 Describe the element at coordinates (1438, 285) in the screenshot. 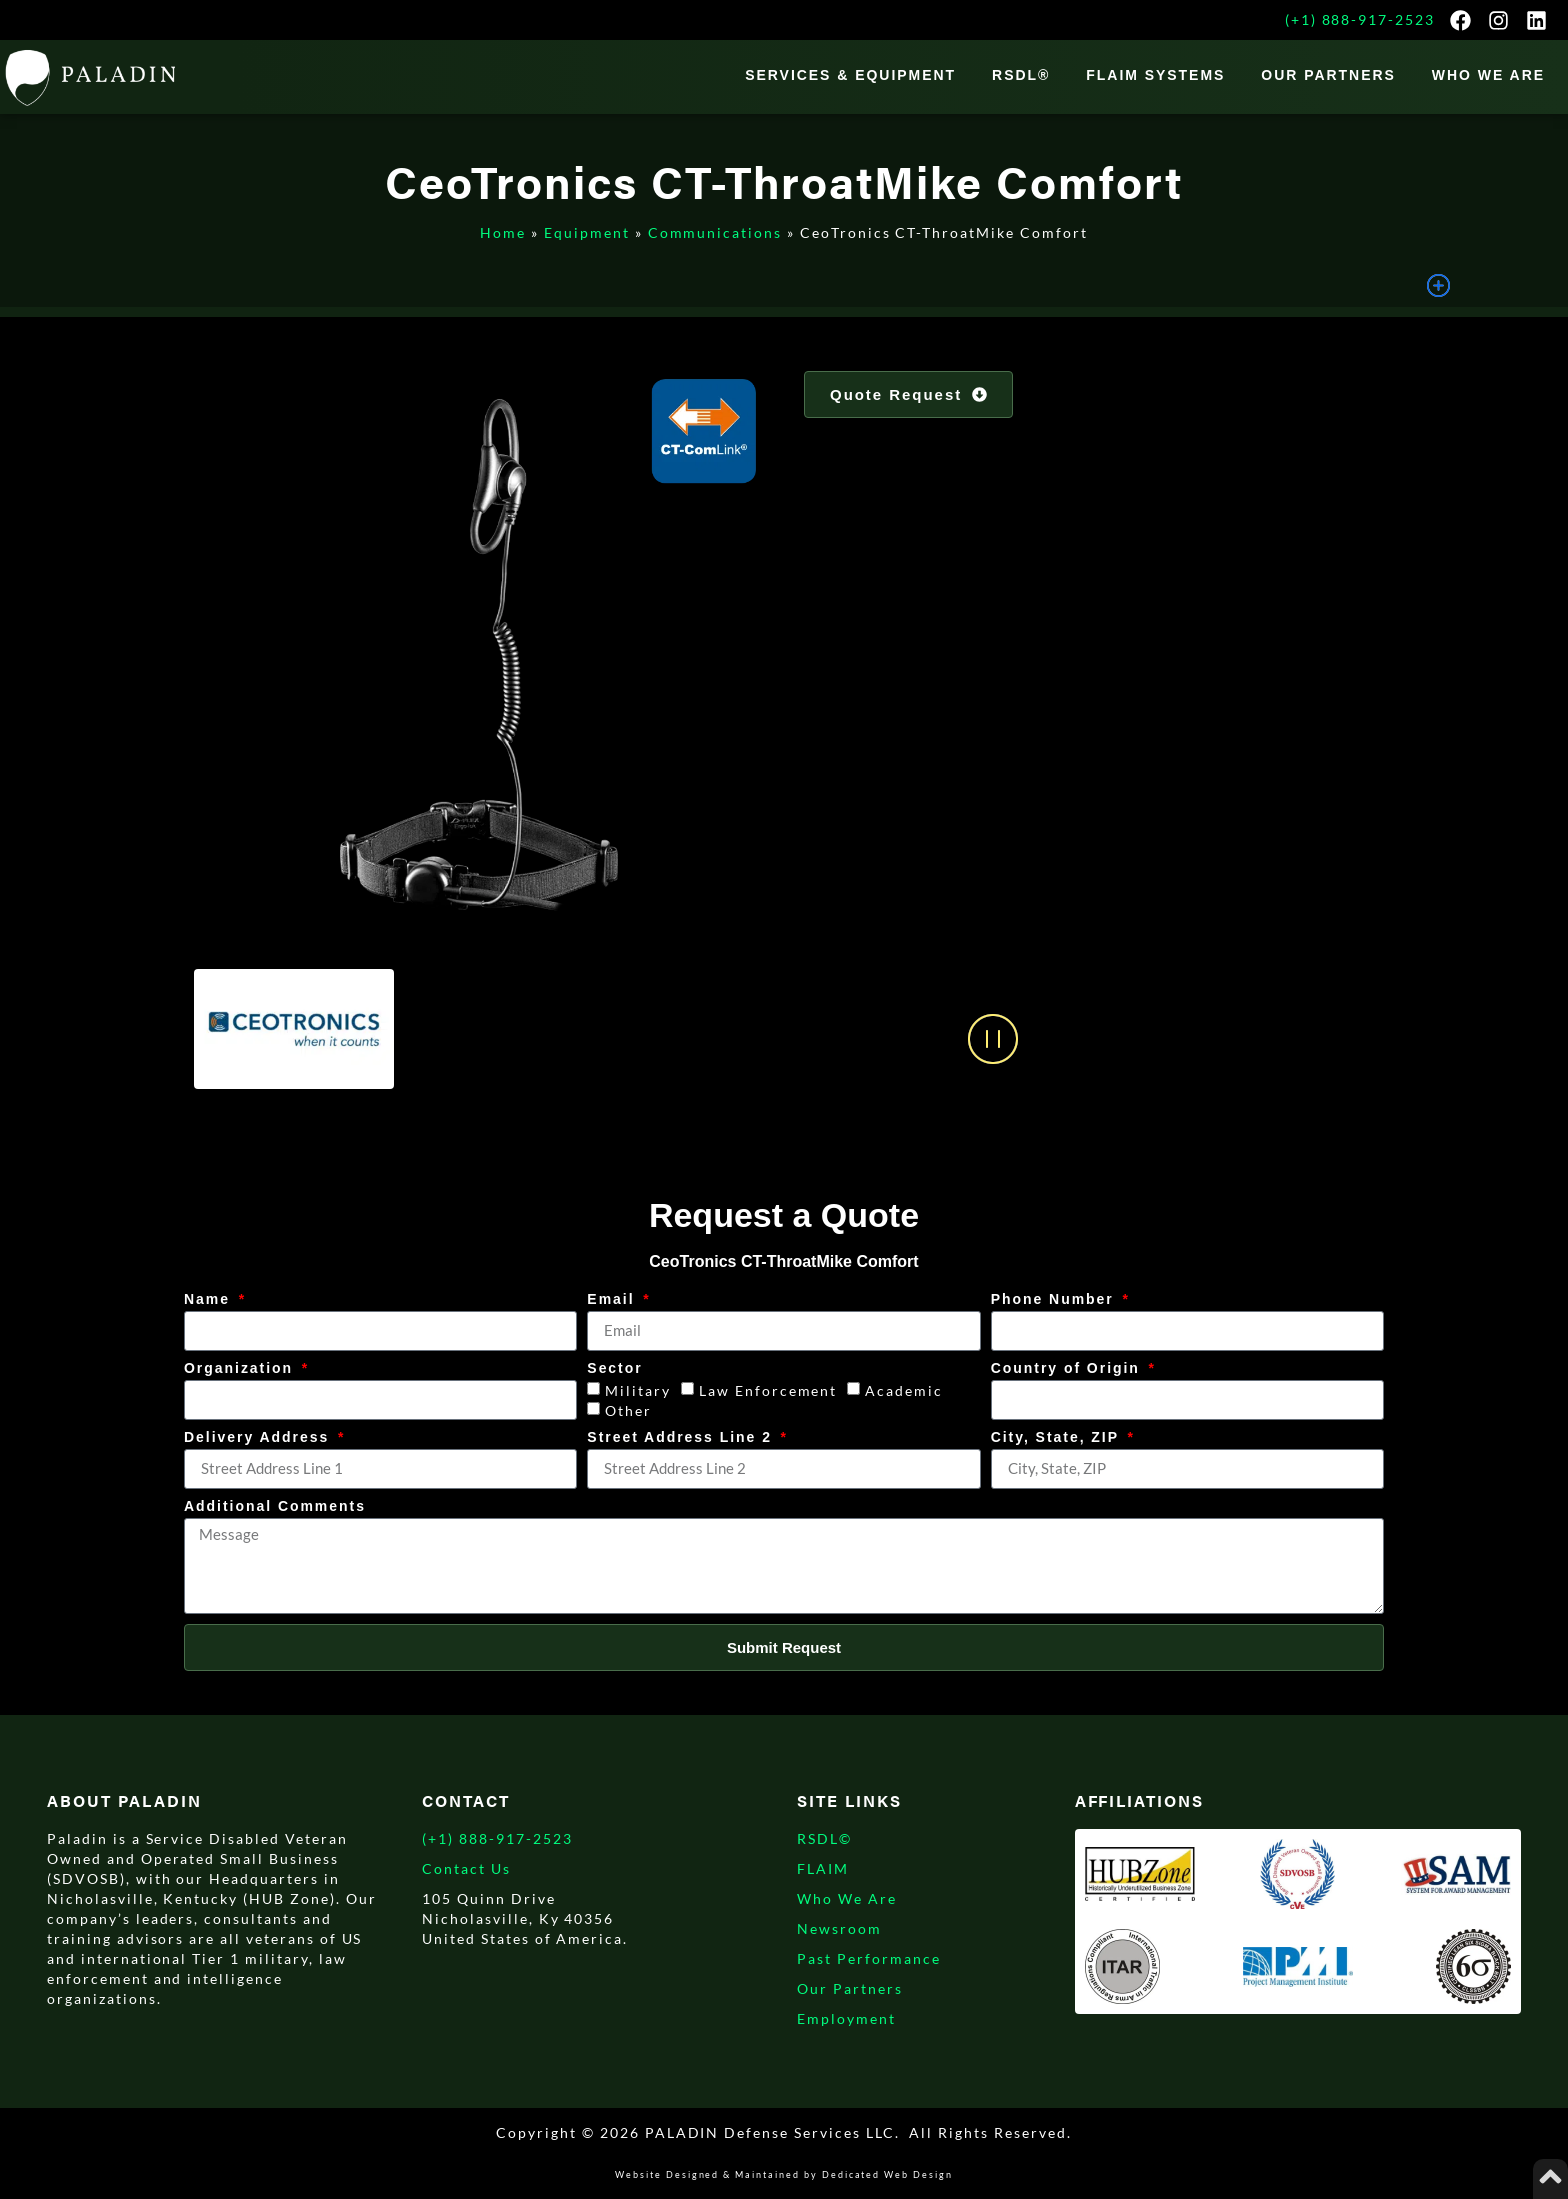

I see `add a new item` at that location.